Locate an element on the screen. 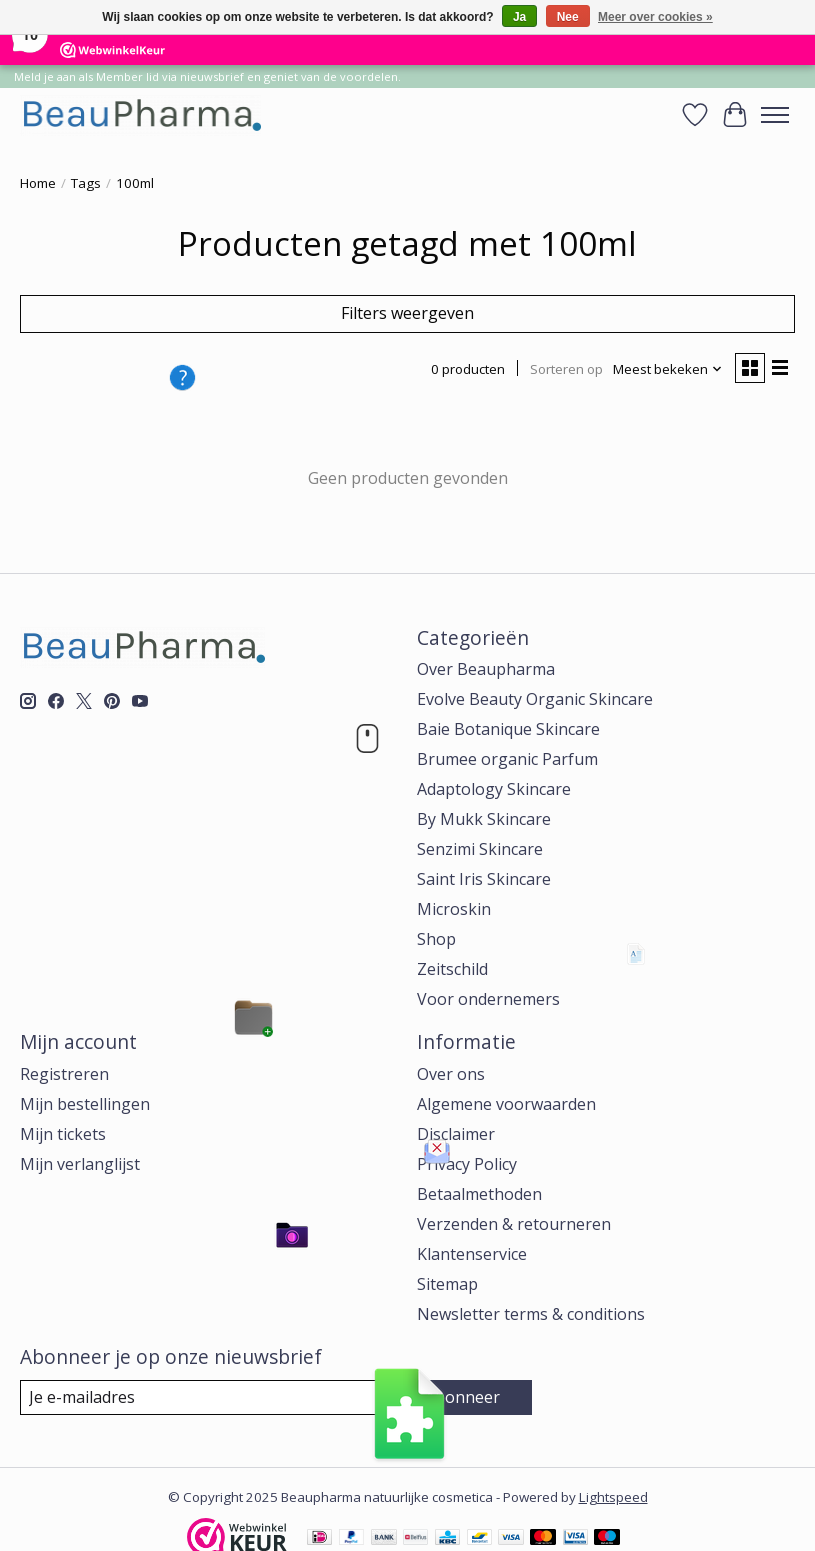  create a new folder is located at coordinates (253, 1017).